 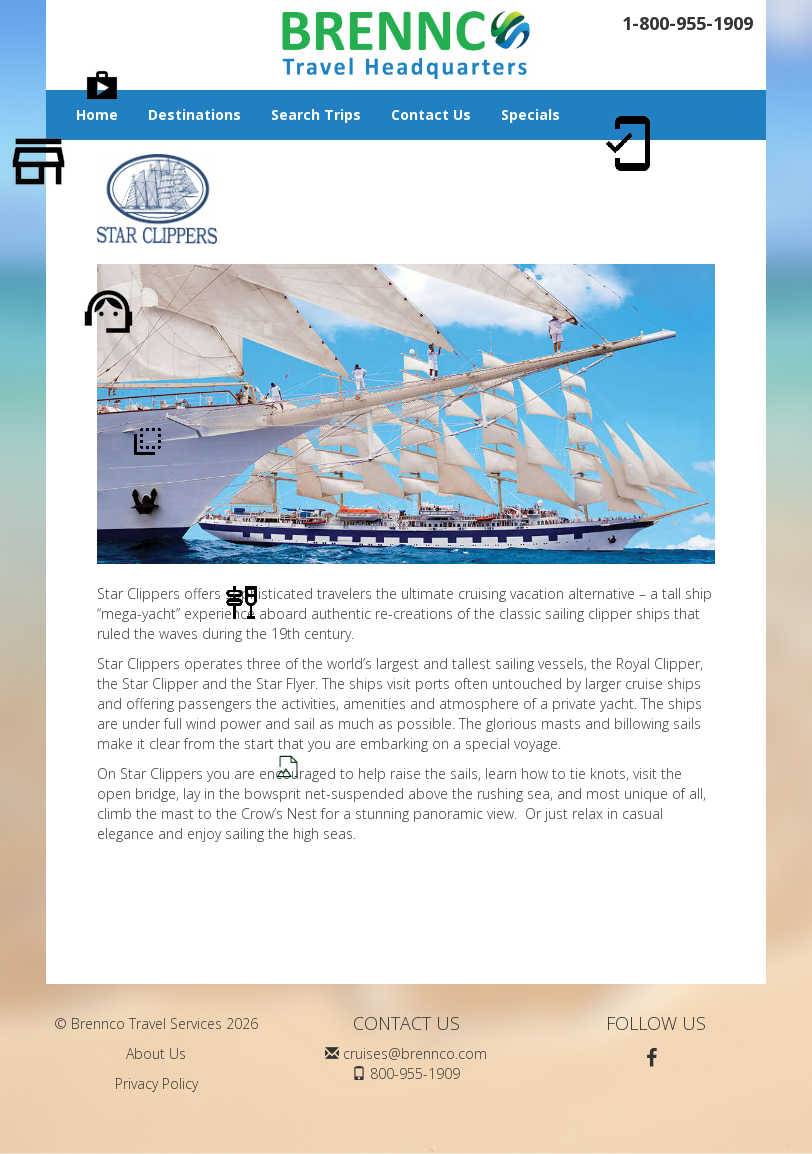 What do you see at coordinates (242, 603) in the screenshot?
I see `browse tapas or small plates menu` at bounding box center [242, 603].